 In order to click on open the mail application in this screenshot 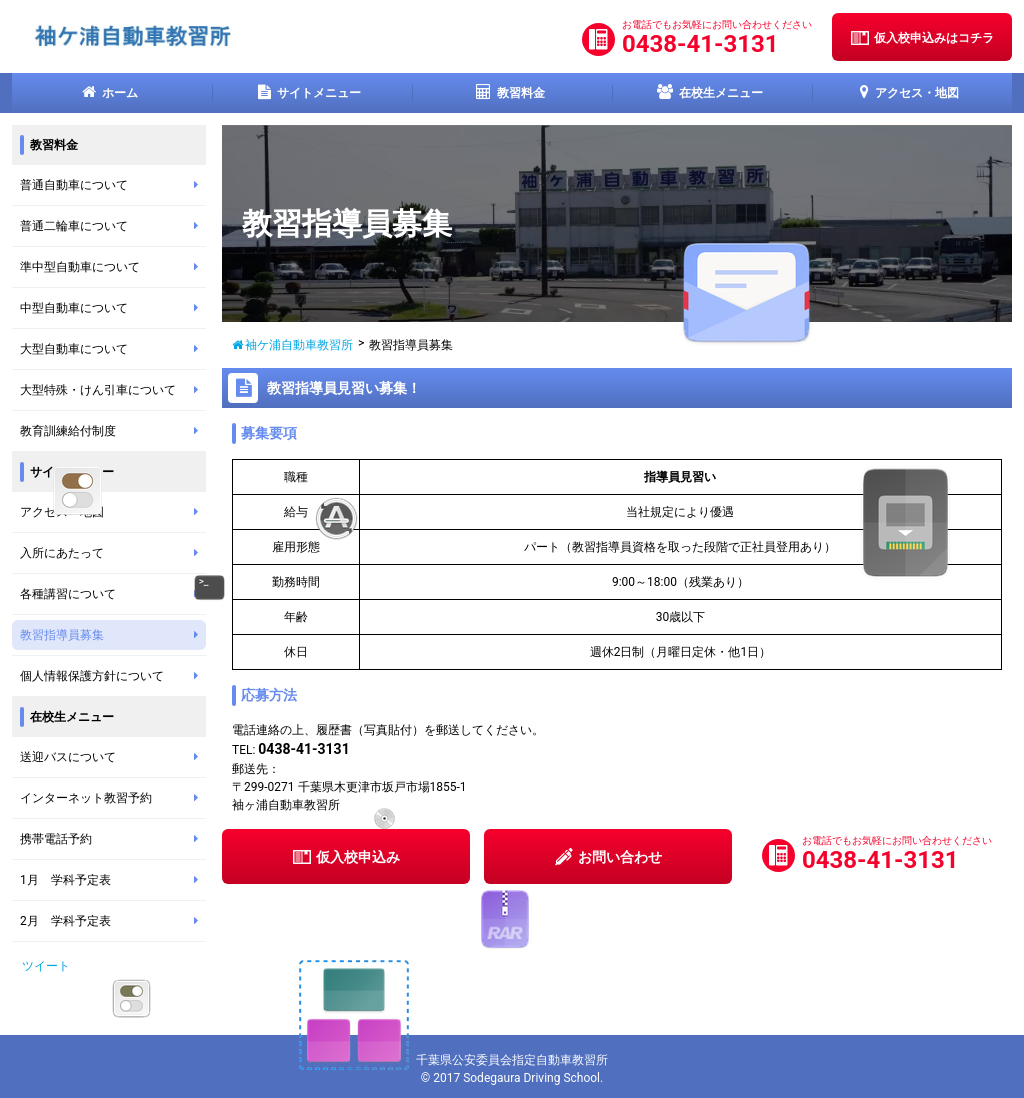, I will do `click(746, 292)`.